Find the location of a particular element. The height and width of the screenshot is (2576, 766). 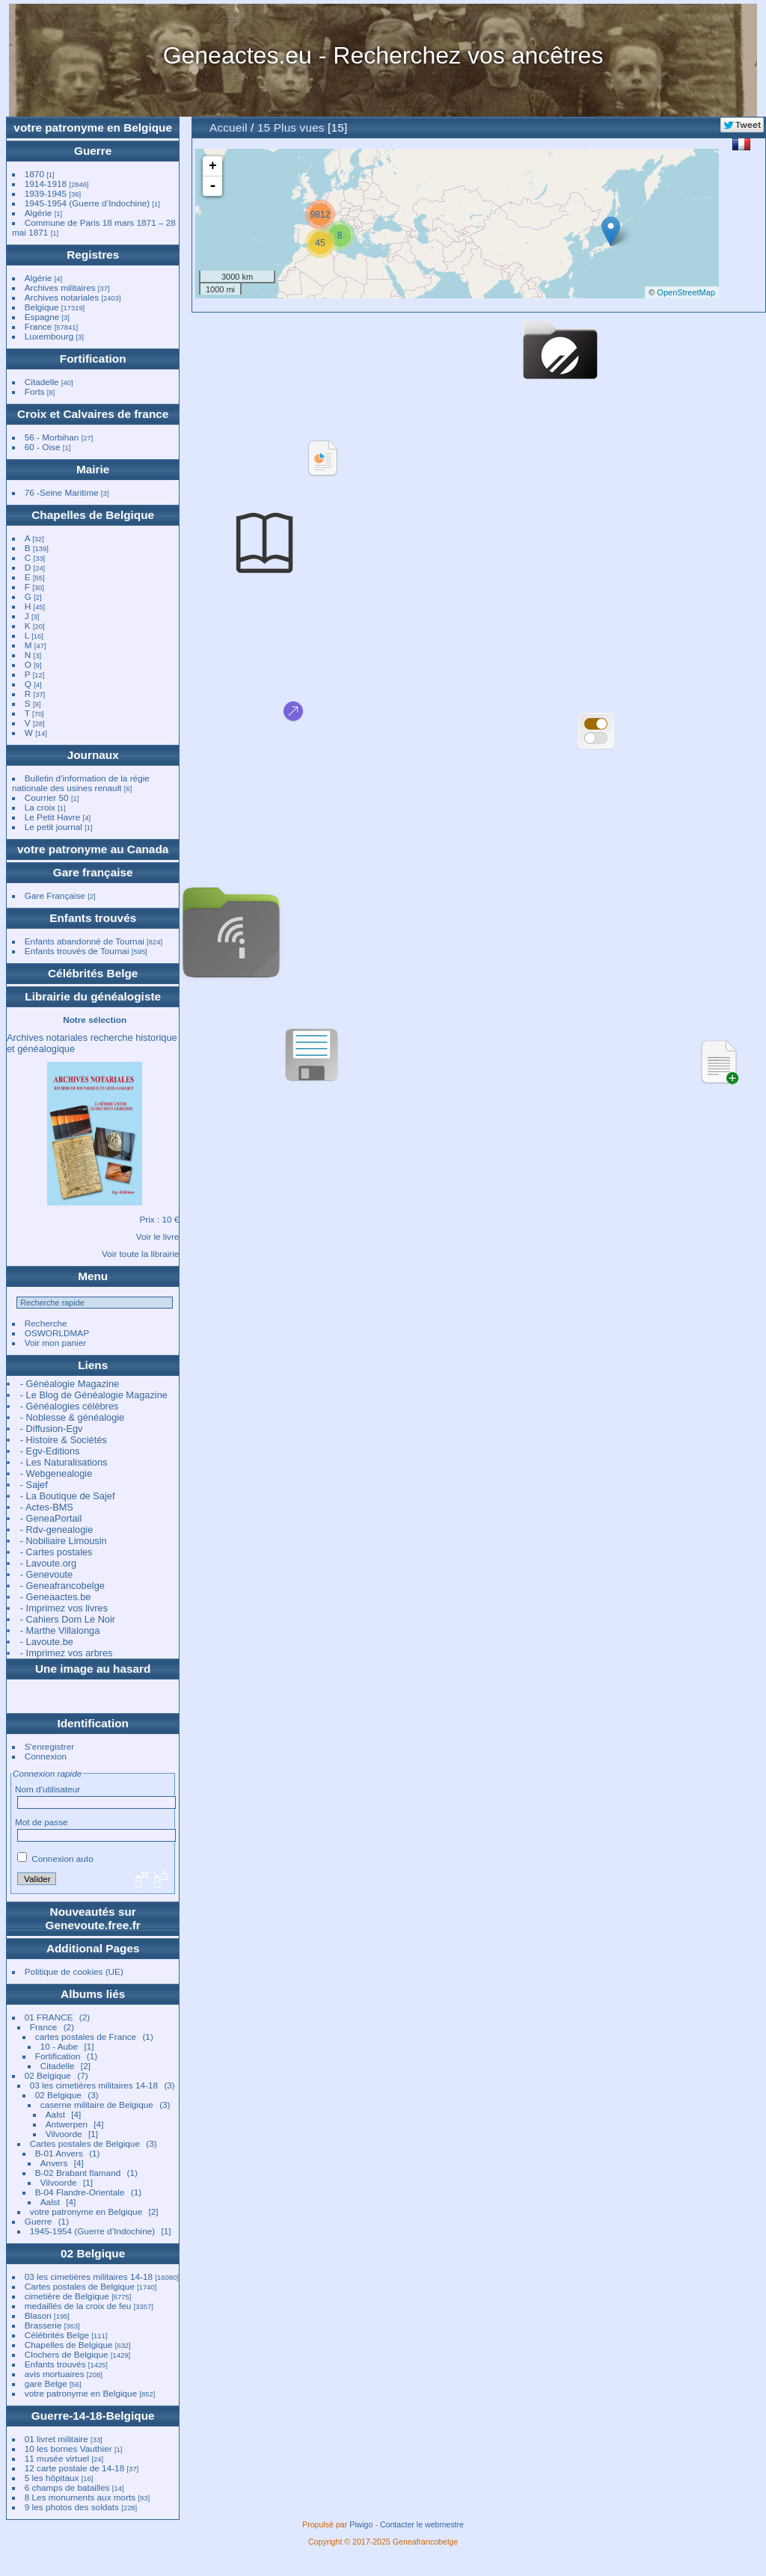

save file or document is located at coordinates (311, 1054).